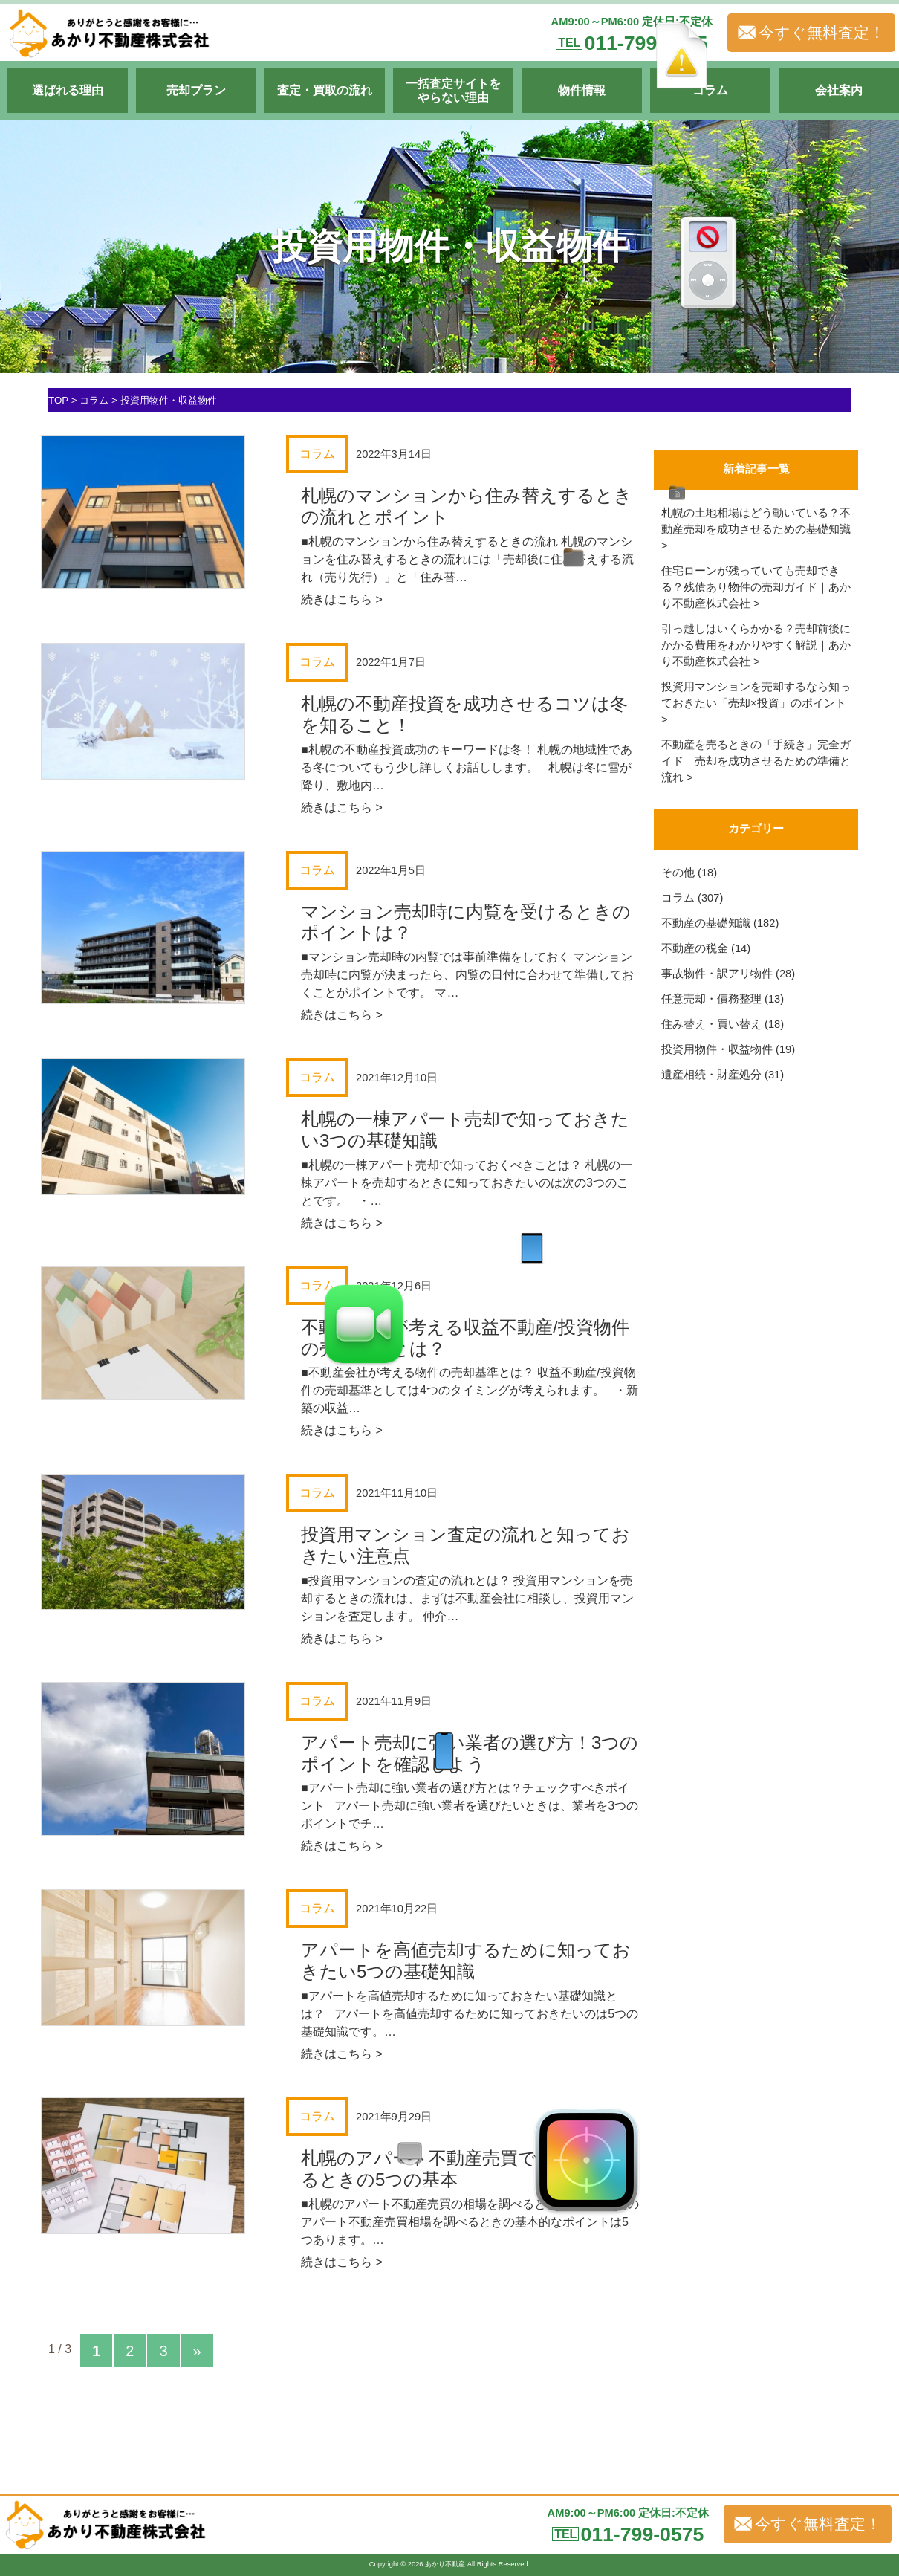 The image size is (899, 2576). I want to click on open a folder to view its contents, so click(574, 557).